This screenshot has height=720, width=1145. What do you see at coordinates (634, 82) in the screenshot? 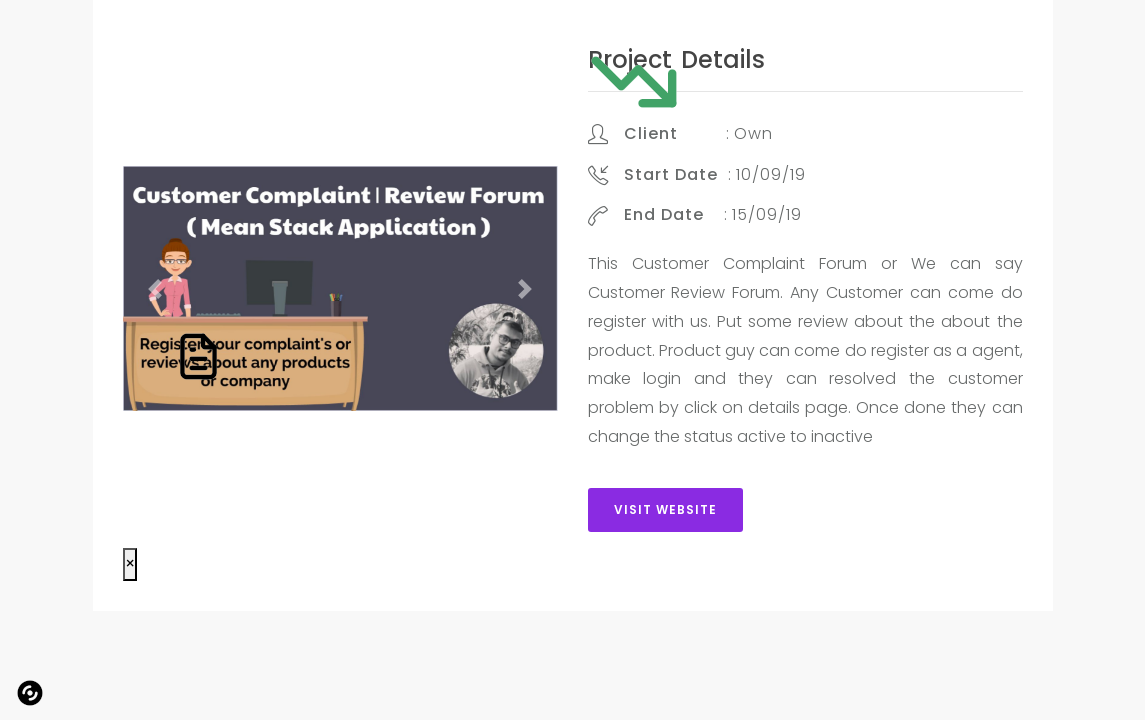
I see `indicates a downward trend or decline in data` at bounding box center [634, 82].